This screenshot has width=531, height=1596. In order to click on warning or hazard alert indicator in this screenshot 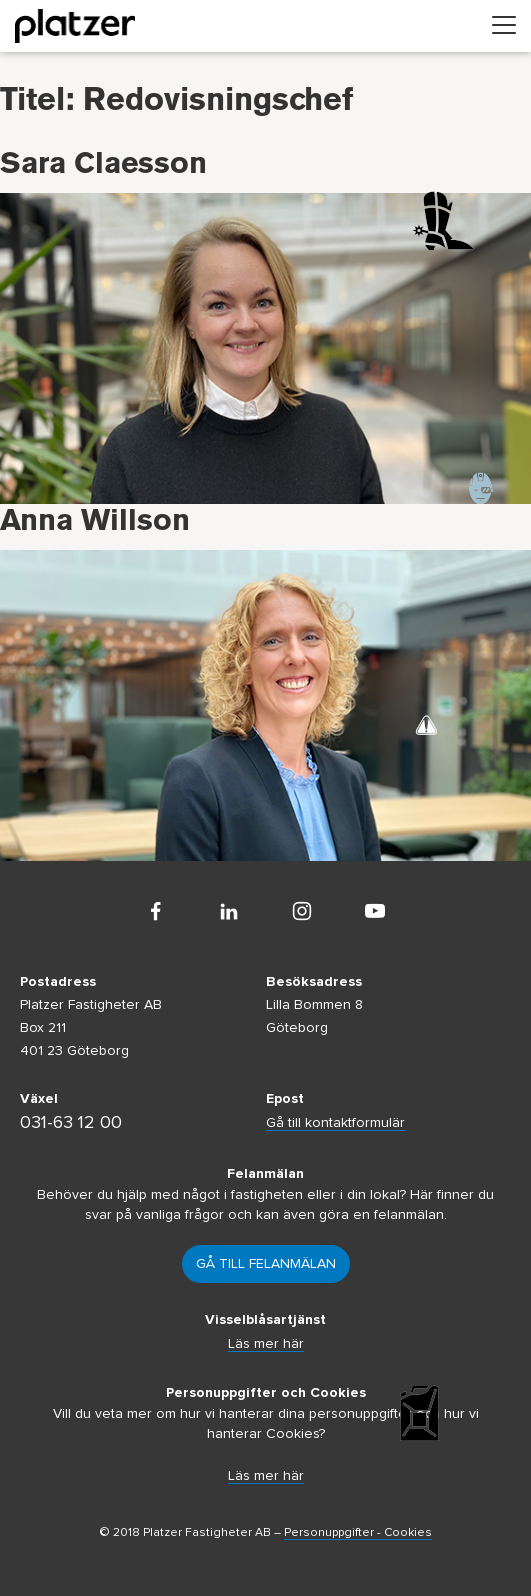, I will do `click(426, 725)`.